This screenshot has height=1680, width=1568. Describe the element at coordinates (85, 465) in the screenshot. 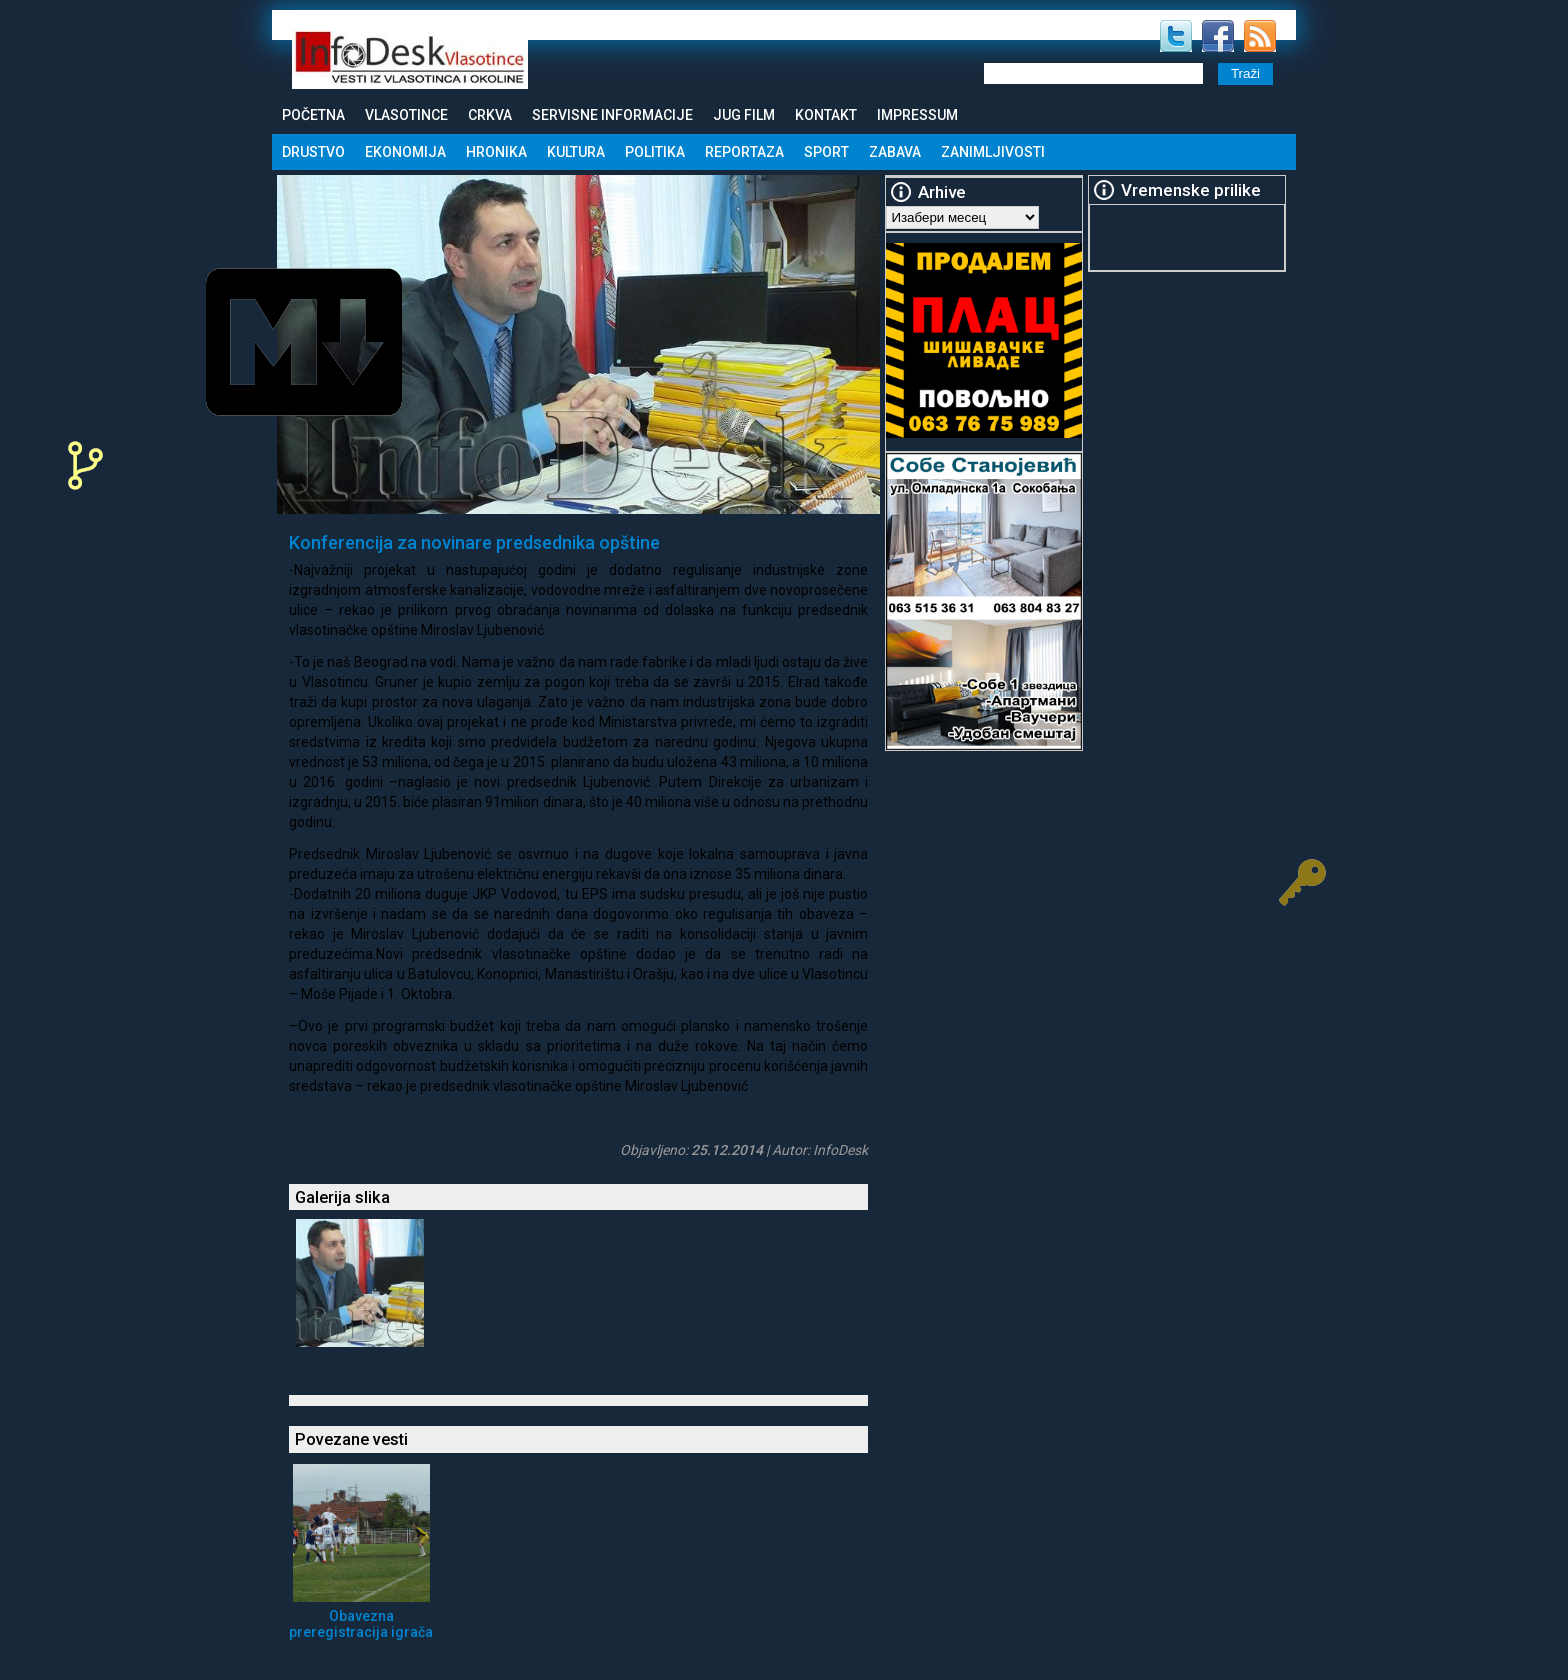

I see `view repository branches` at that location.